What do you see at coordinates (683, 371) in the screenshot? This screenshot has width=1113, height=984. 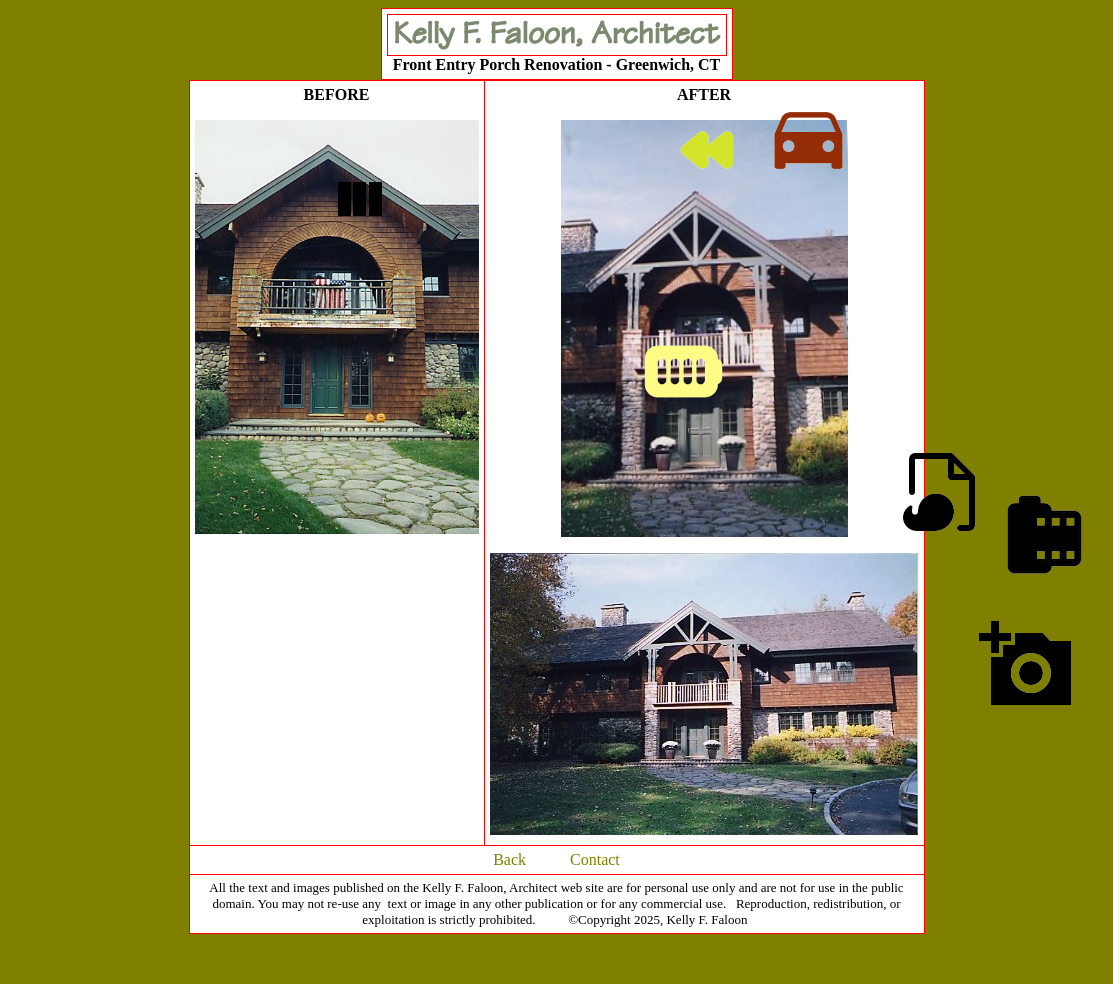 I see `indicates full or high battery level` at bounding box center [683, 371].